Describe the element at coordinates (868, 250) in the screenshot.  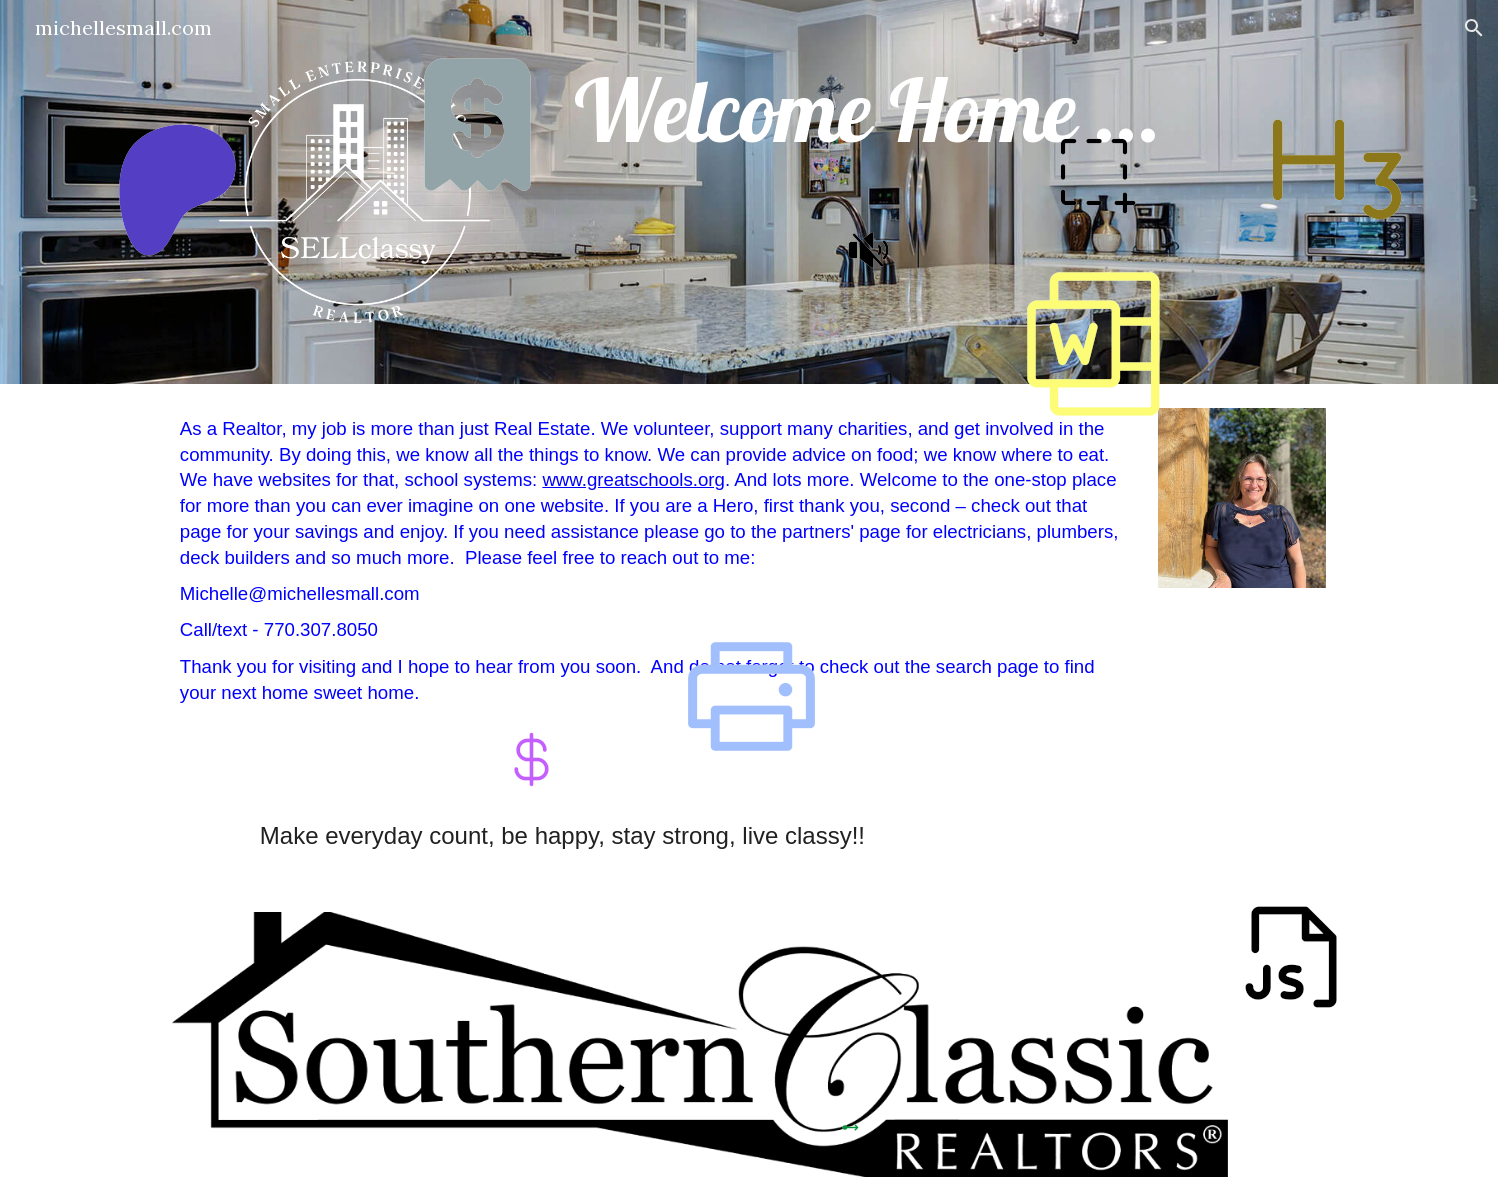
I see `mute audio or sound` at that location.